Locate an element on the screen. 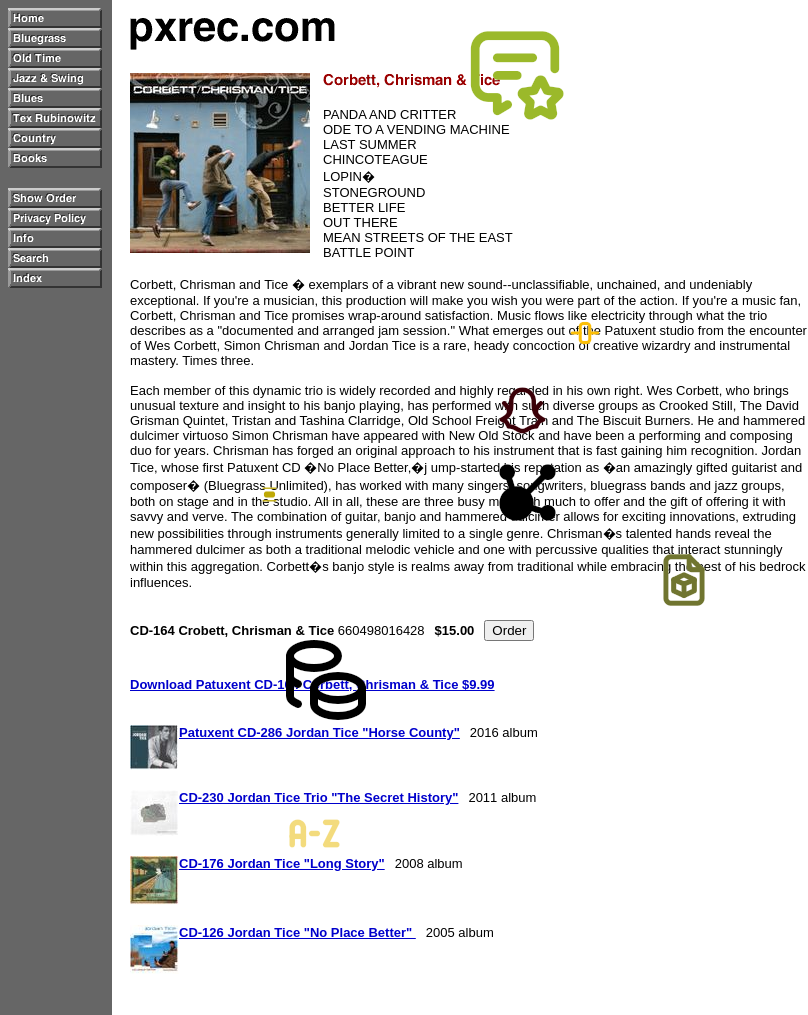 Image resolution: width=808 pixels, height=1015 pixels. view your coin balance or currency is located at coordinates (326, 680).